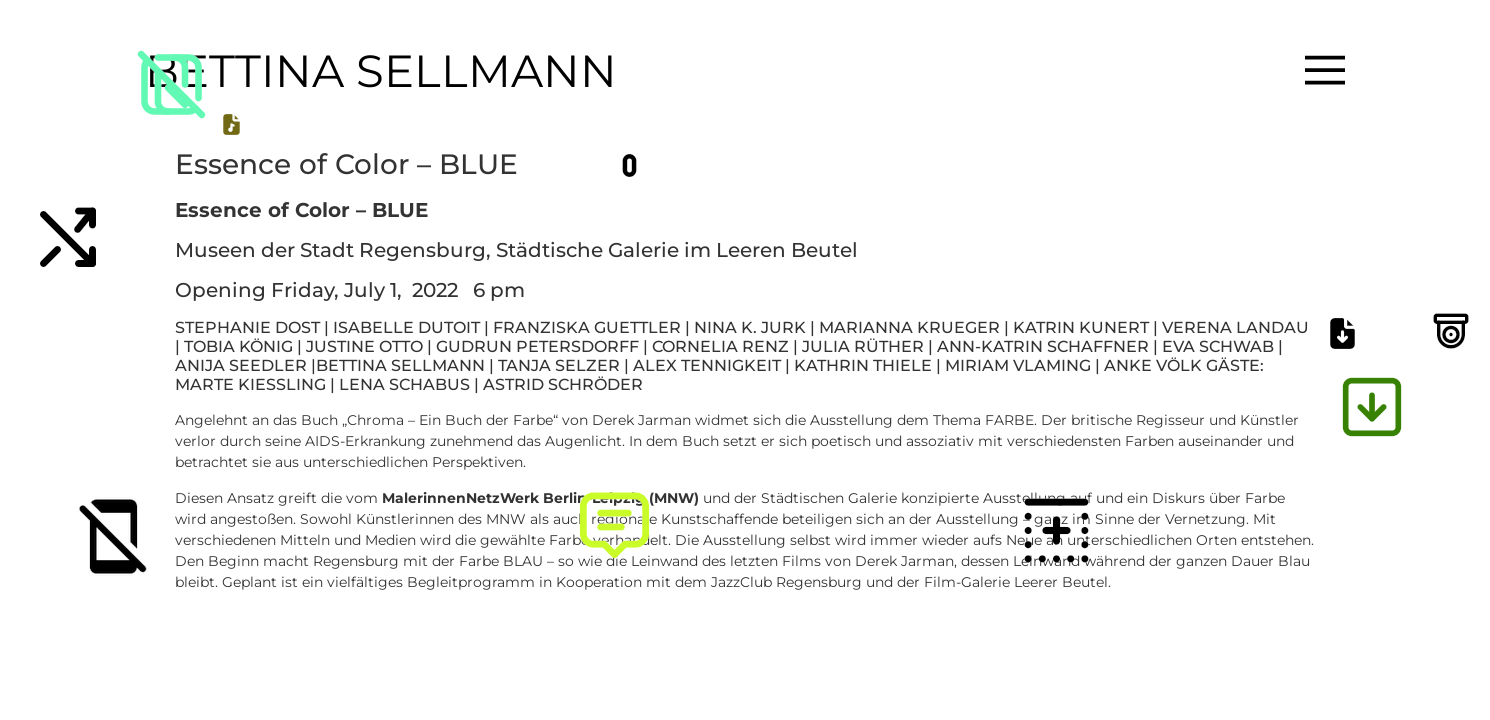 This screenshot has width=1490, height=720. Describe the element at coordinates (68, 239) in the screenshot. I see `toggle between two states or options` at that location.